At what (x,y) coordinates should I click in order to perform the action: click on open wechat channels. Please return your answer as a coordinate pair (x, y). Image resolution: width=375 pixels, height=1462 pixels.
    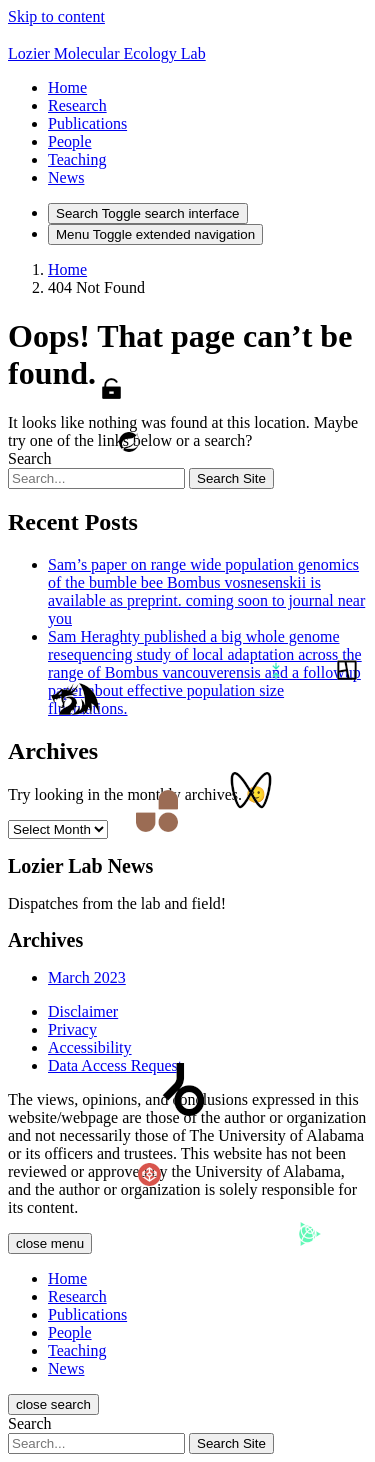
    Looking at the image, I should click on (251, 790).